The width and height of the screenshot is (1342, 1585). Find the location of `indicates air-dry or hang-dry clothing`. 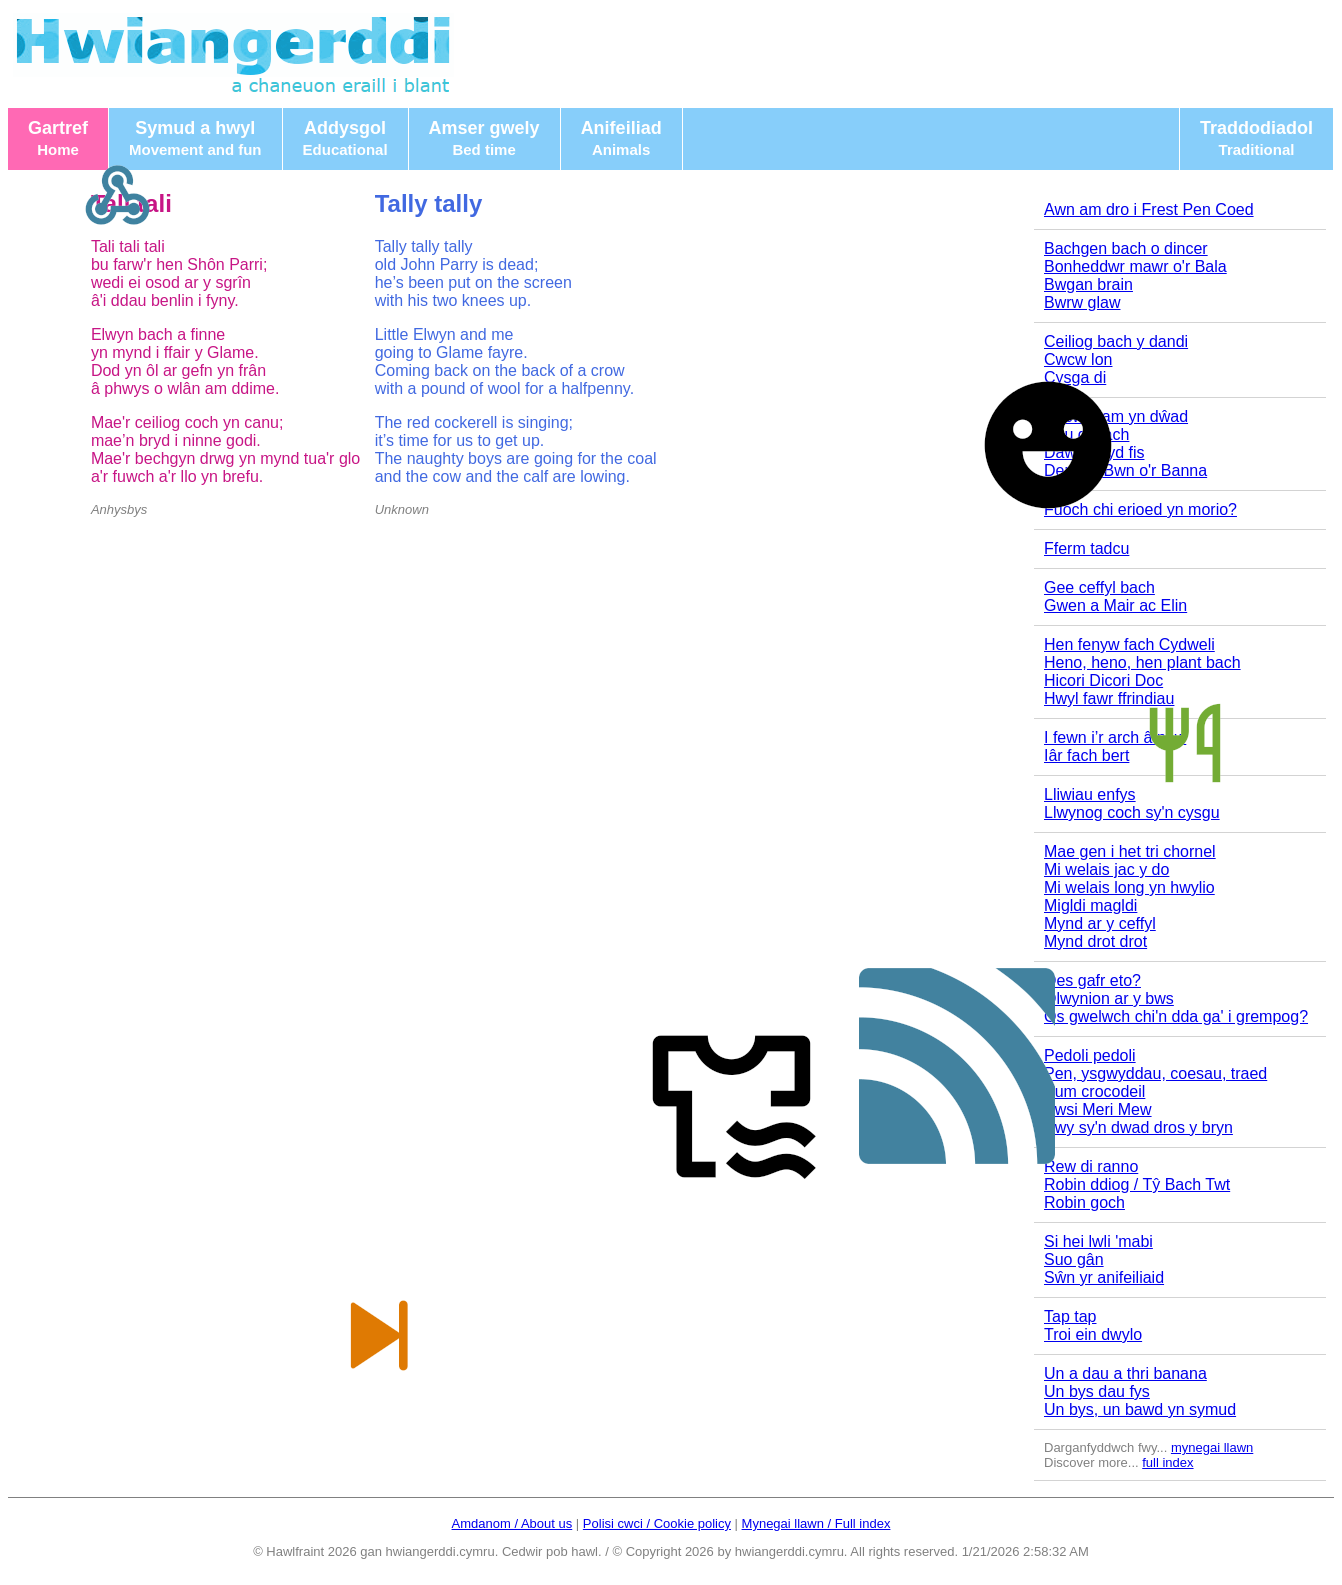

indicates air-dry or hang-dry clothing is located at coordinates (731, 1106).